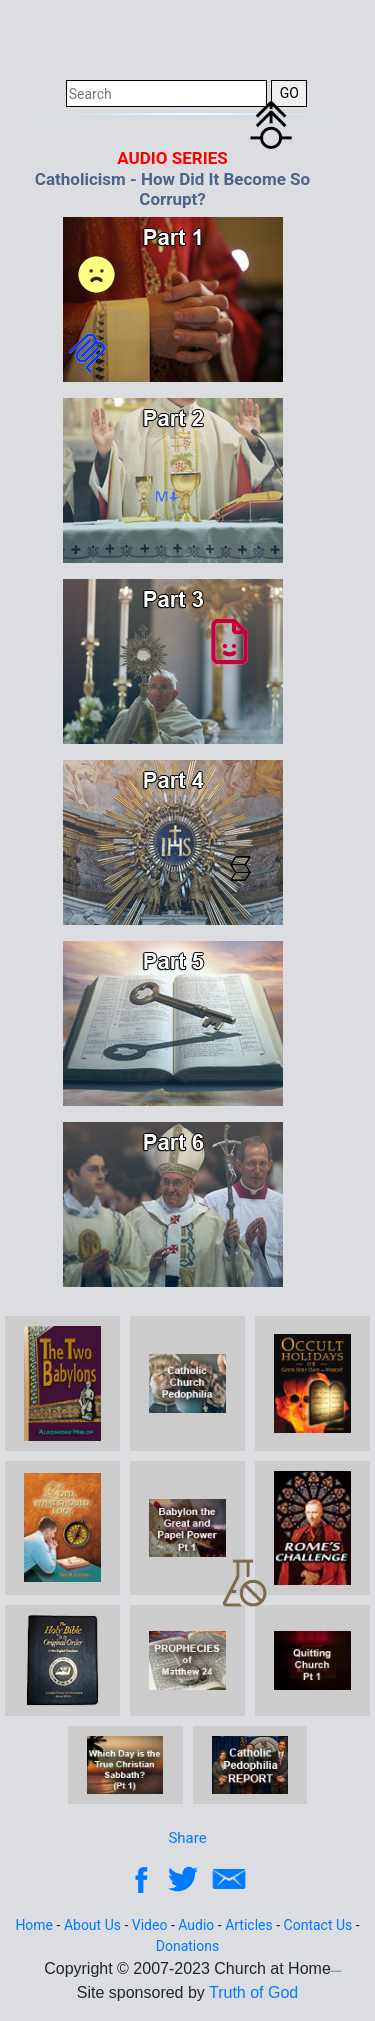 Image resolution: width=375 pixels, height=2021 pixels. What do you see at coordinates (87, 353) in the screenshot?
I see `connect to model context protocol services` at bounding box center [87, 353].